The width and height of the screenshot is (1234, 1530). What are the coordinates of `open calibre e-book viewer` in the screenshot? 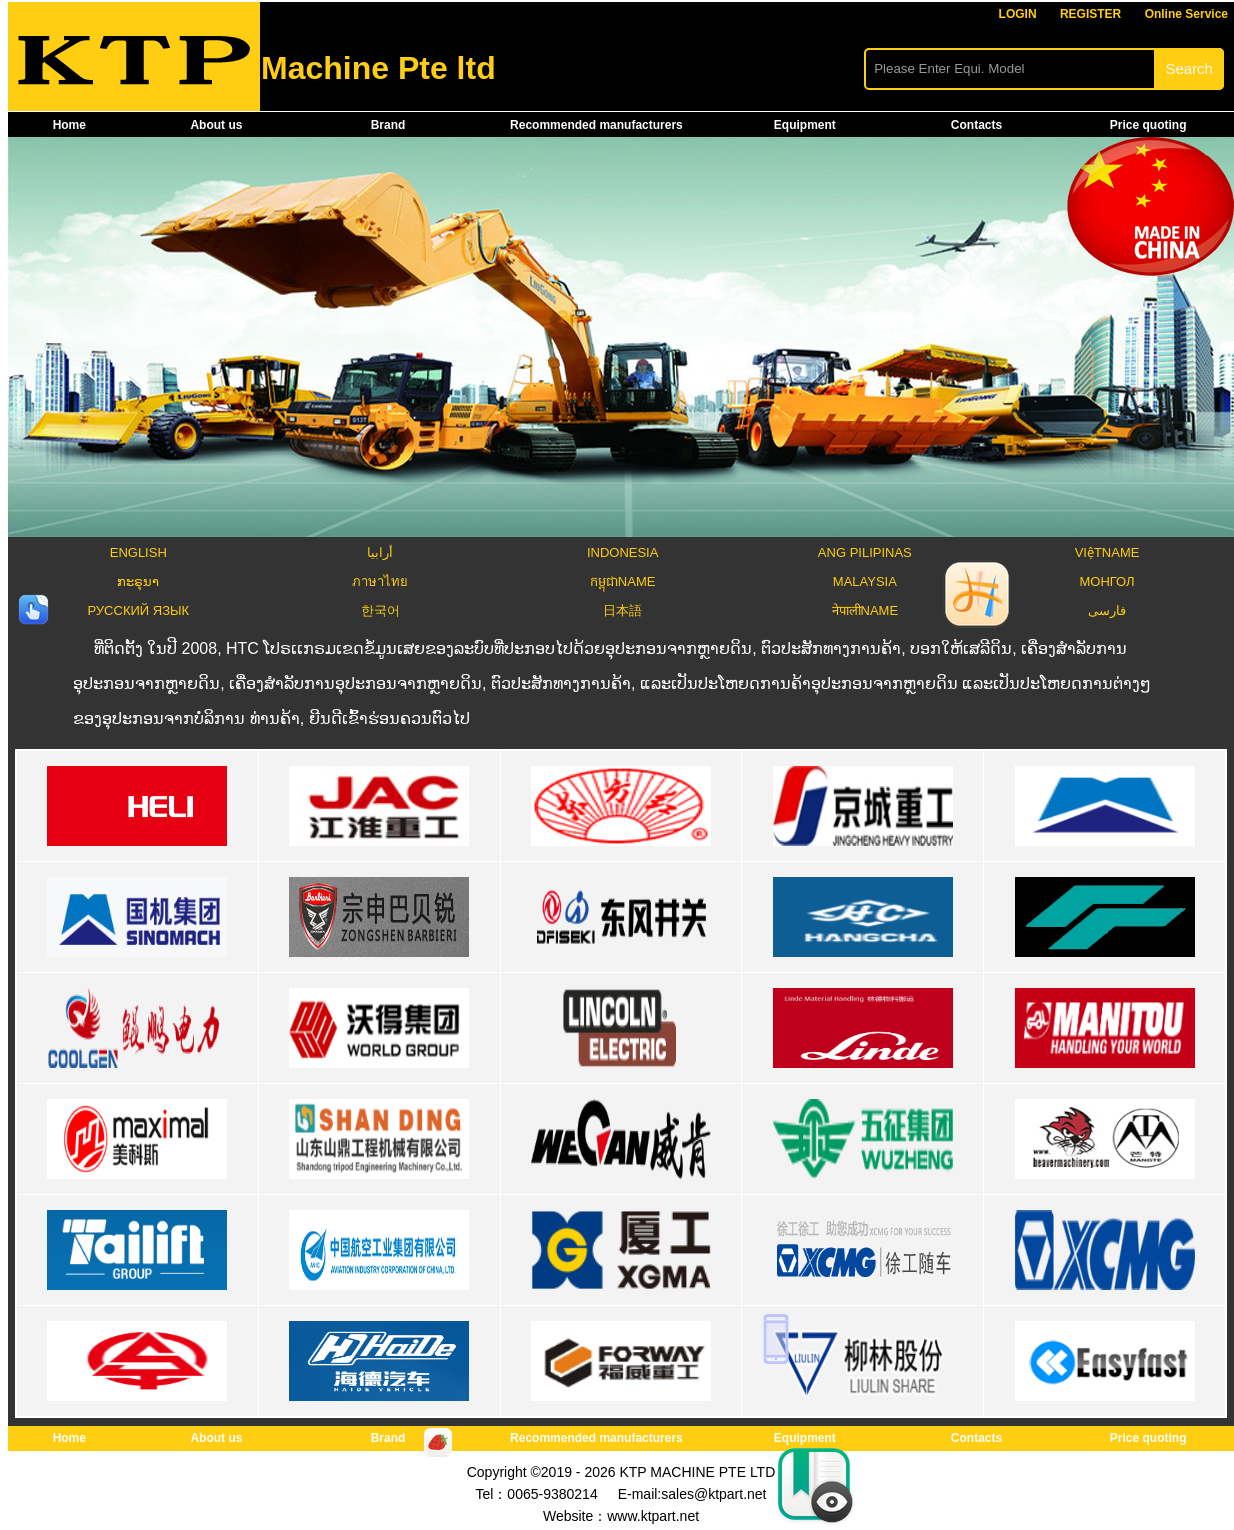 It's located at (814, 1484).